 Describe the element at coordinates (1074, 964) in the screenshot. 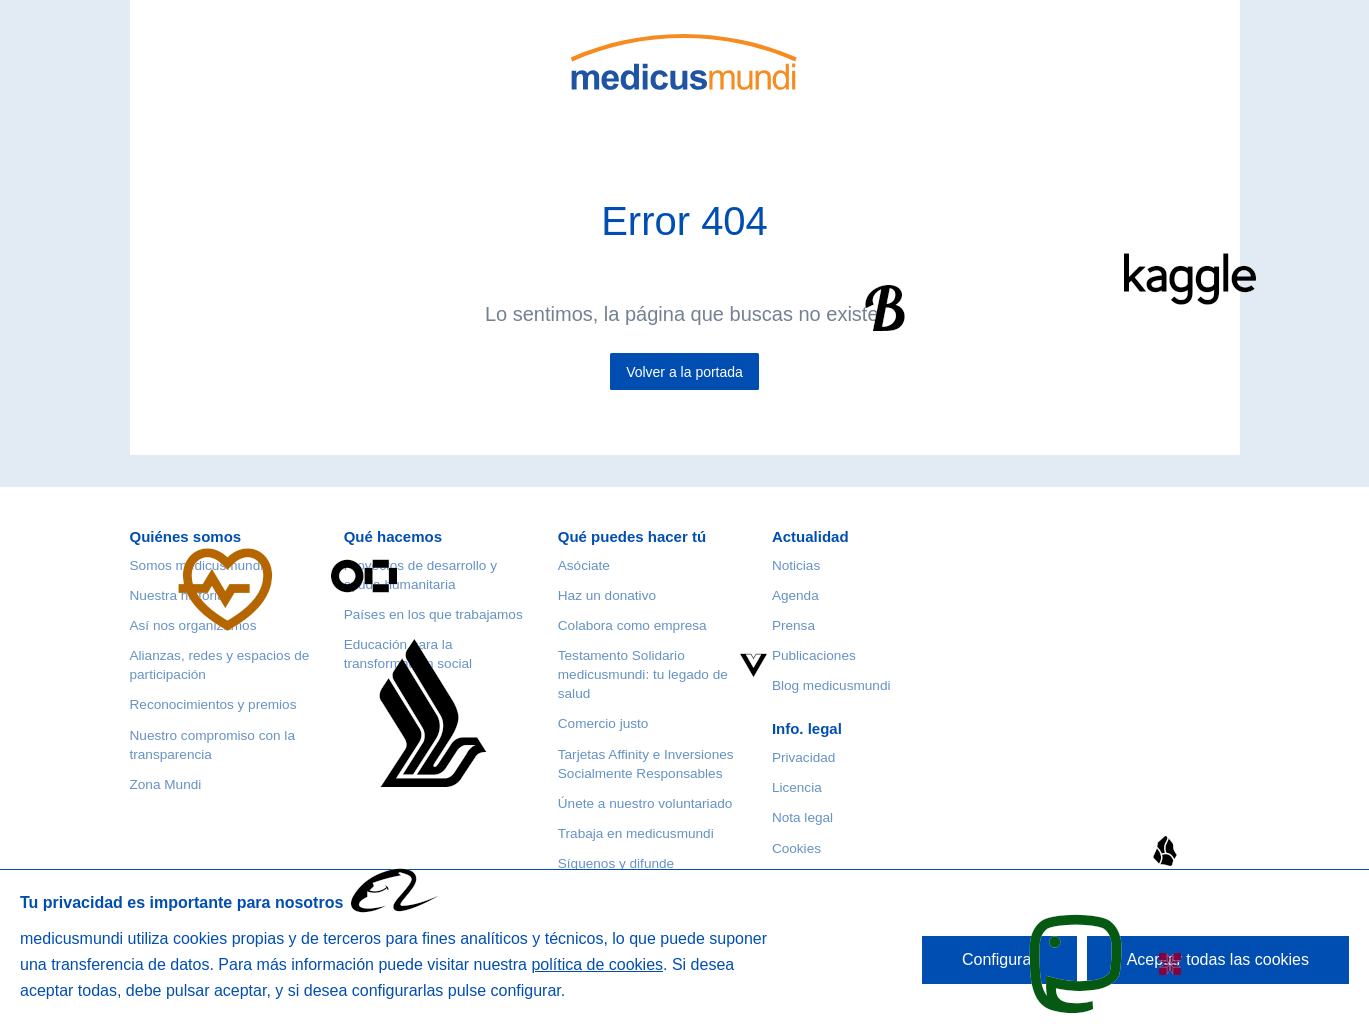

I see `open mastodon app` at that location.